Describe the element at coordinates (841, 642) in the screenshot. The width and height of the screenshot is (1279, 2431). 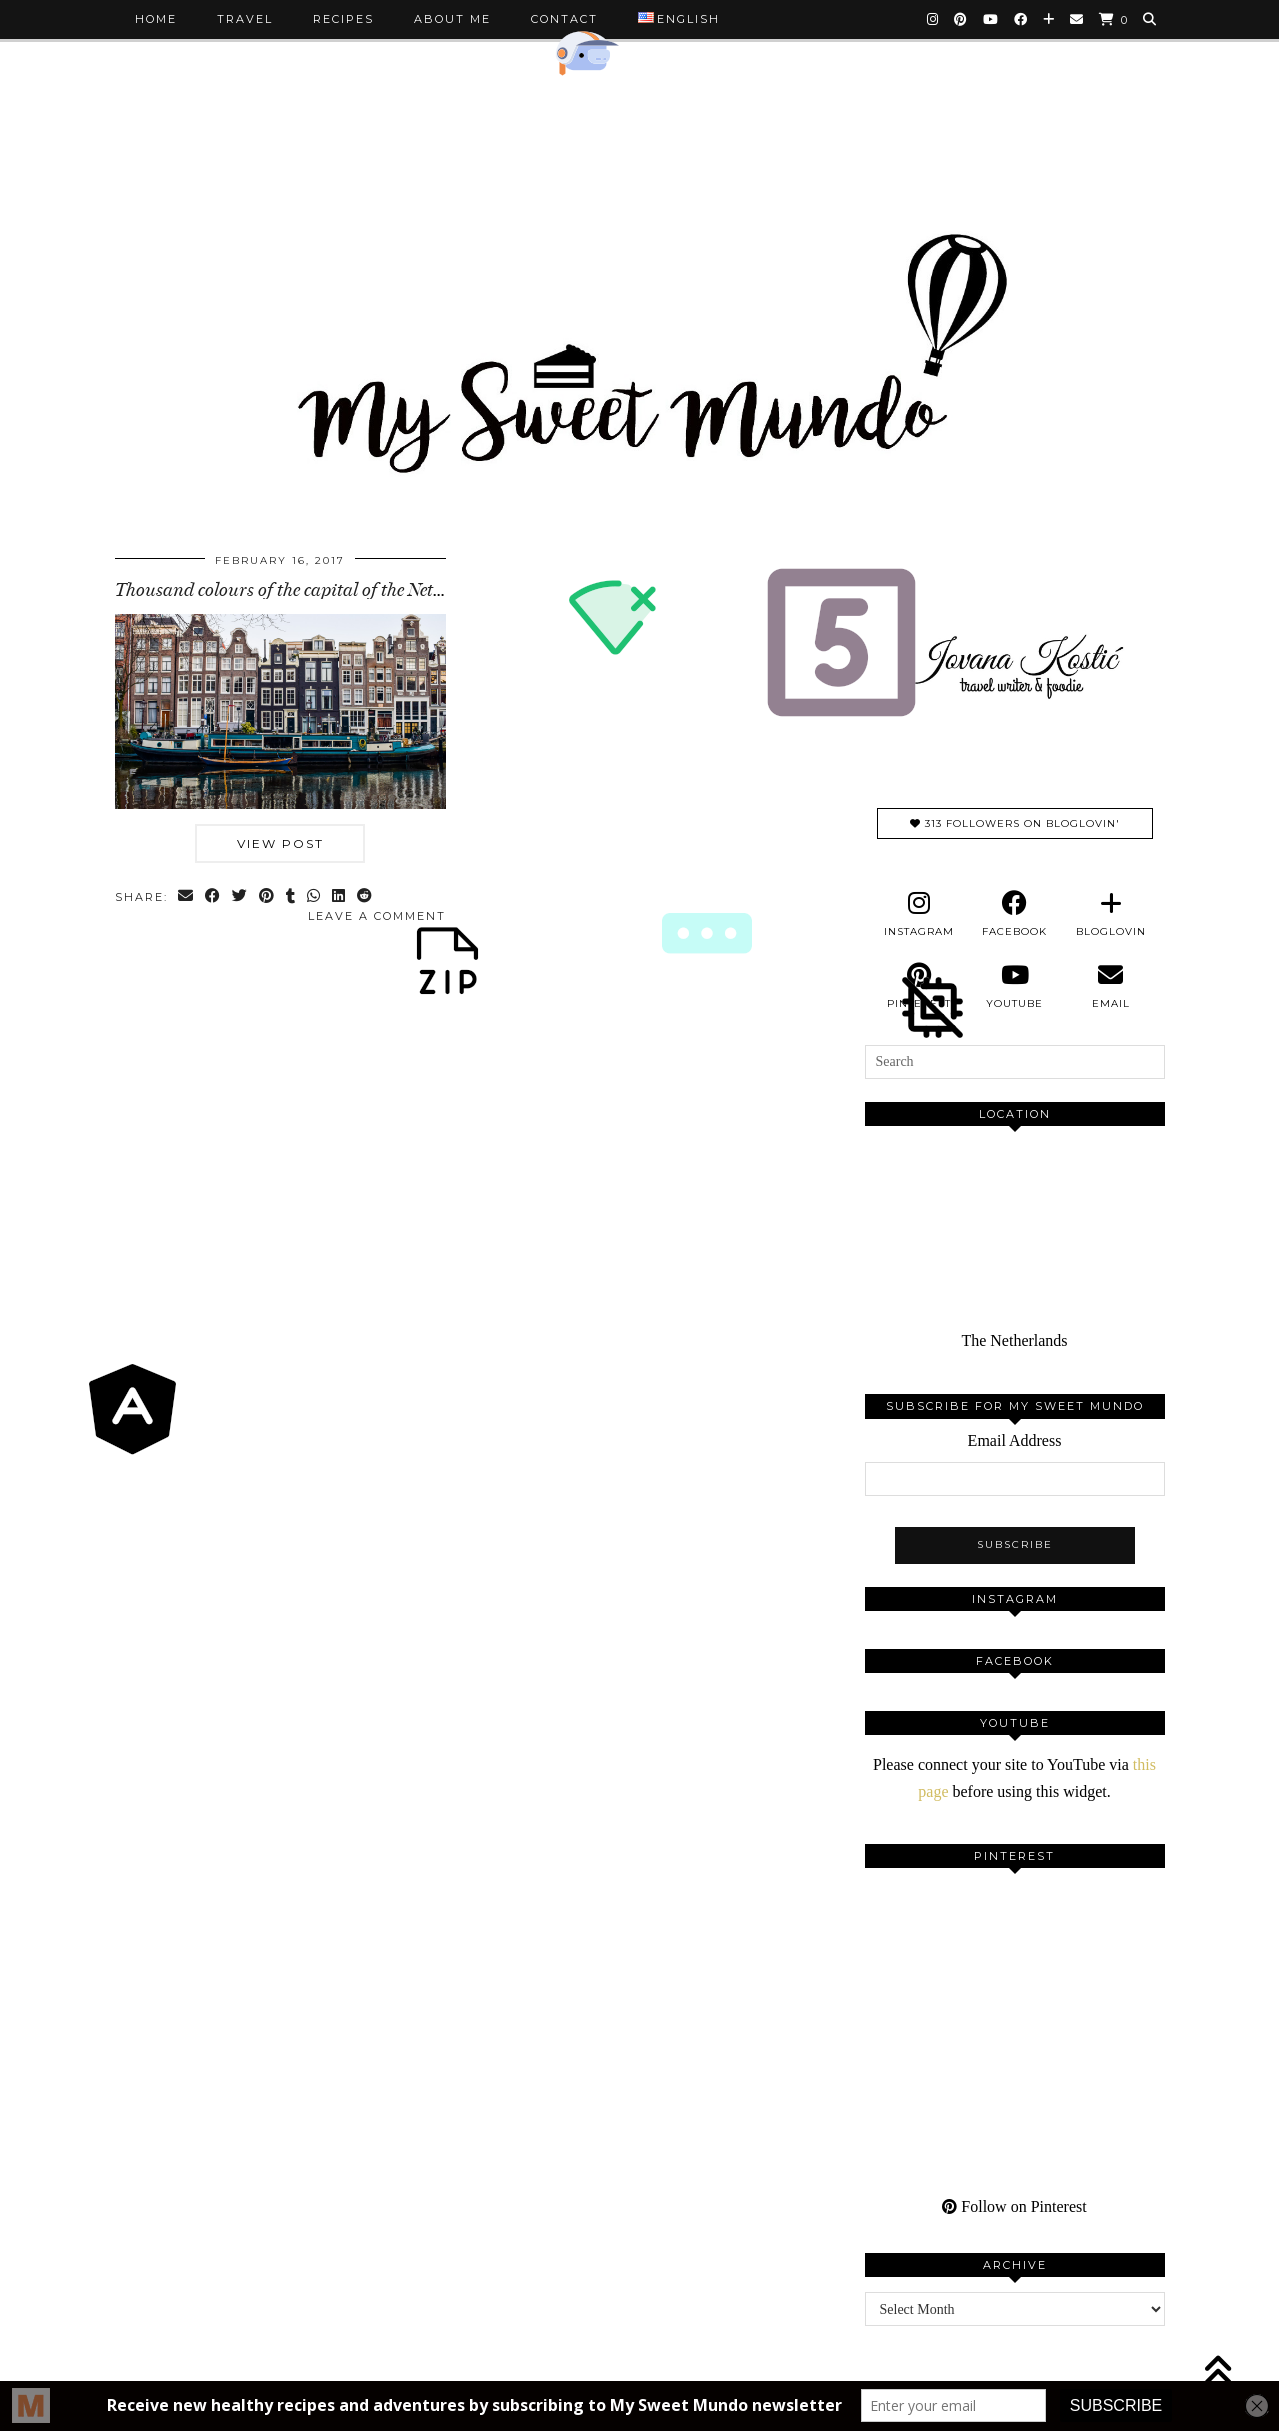
I see `indicates step 5 in a numbered process` at that location.